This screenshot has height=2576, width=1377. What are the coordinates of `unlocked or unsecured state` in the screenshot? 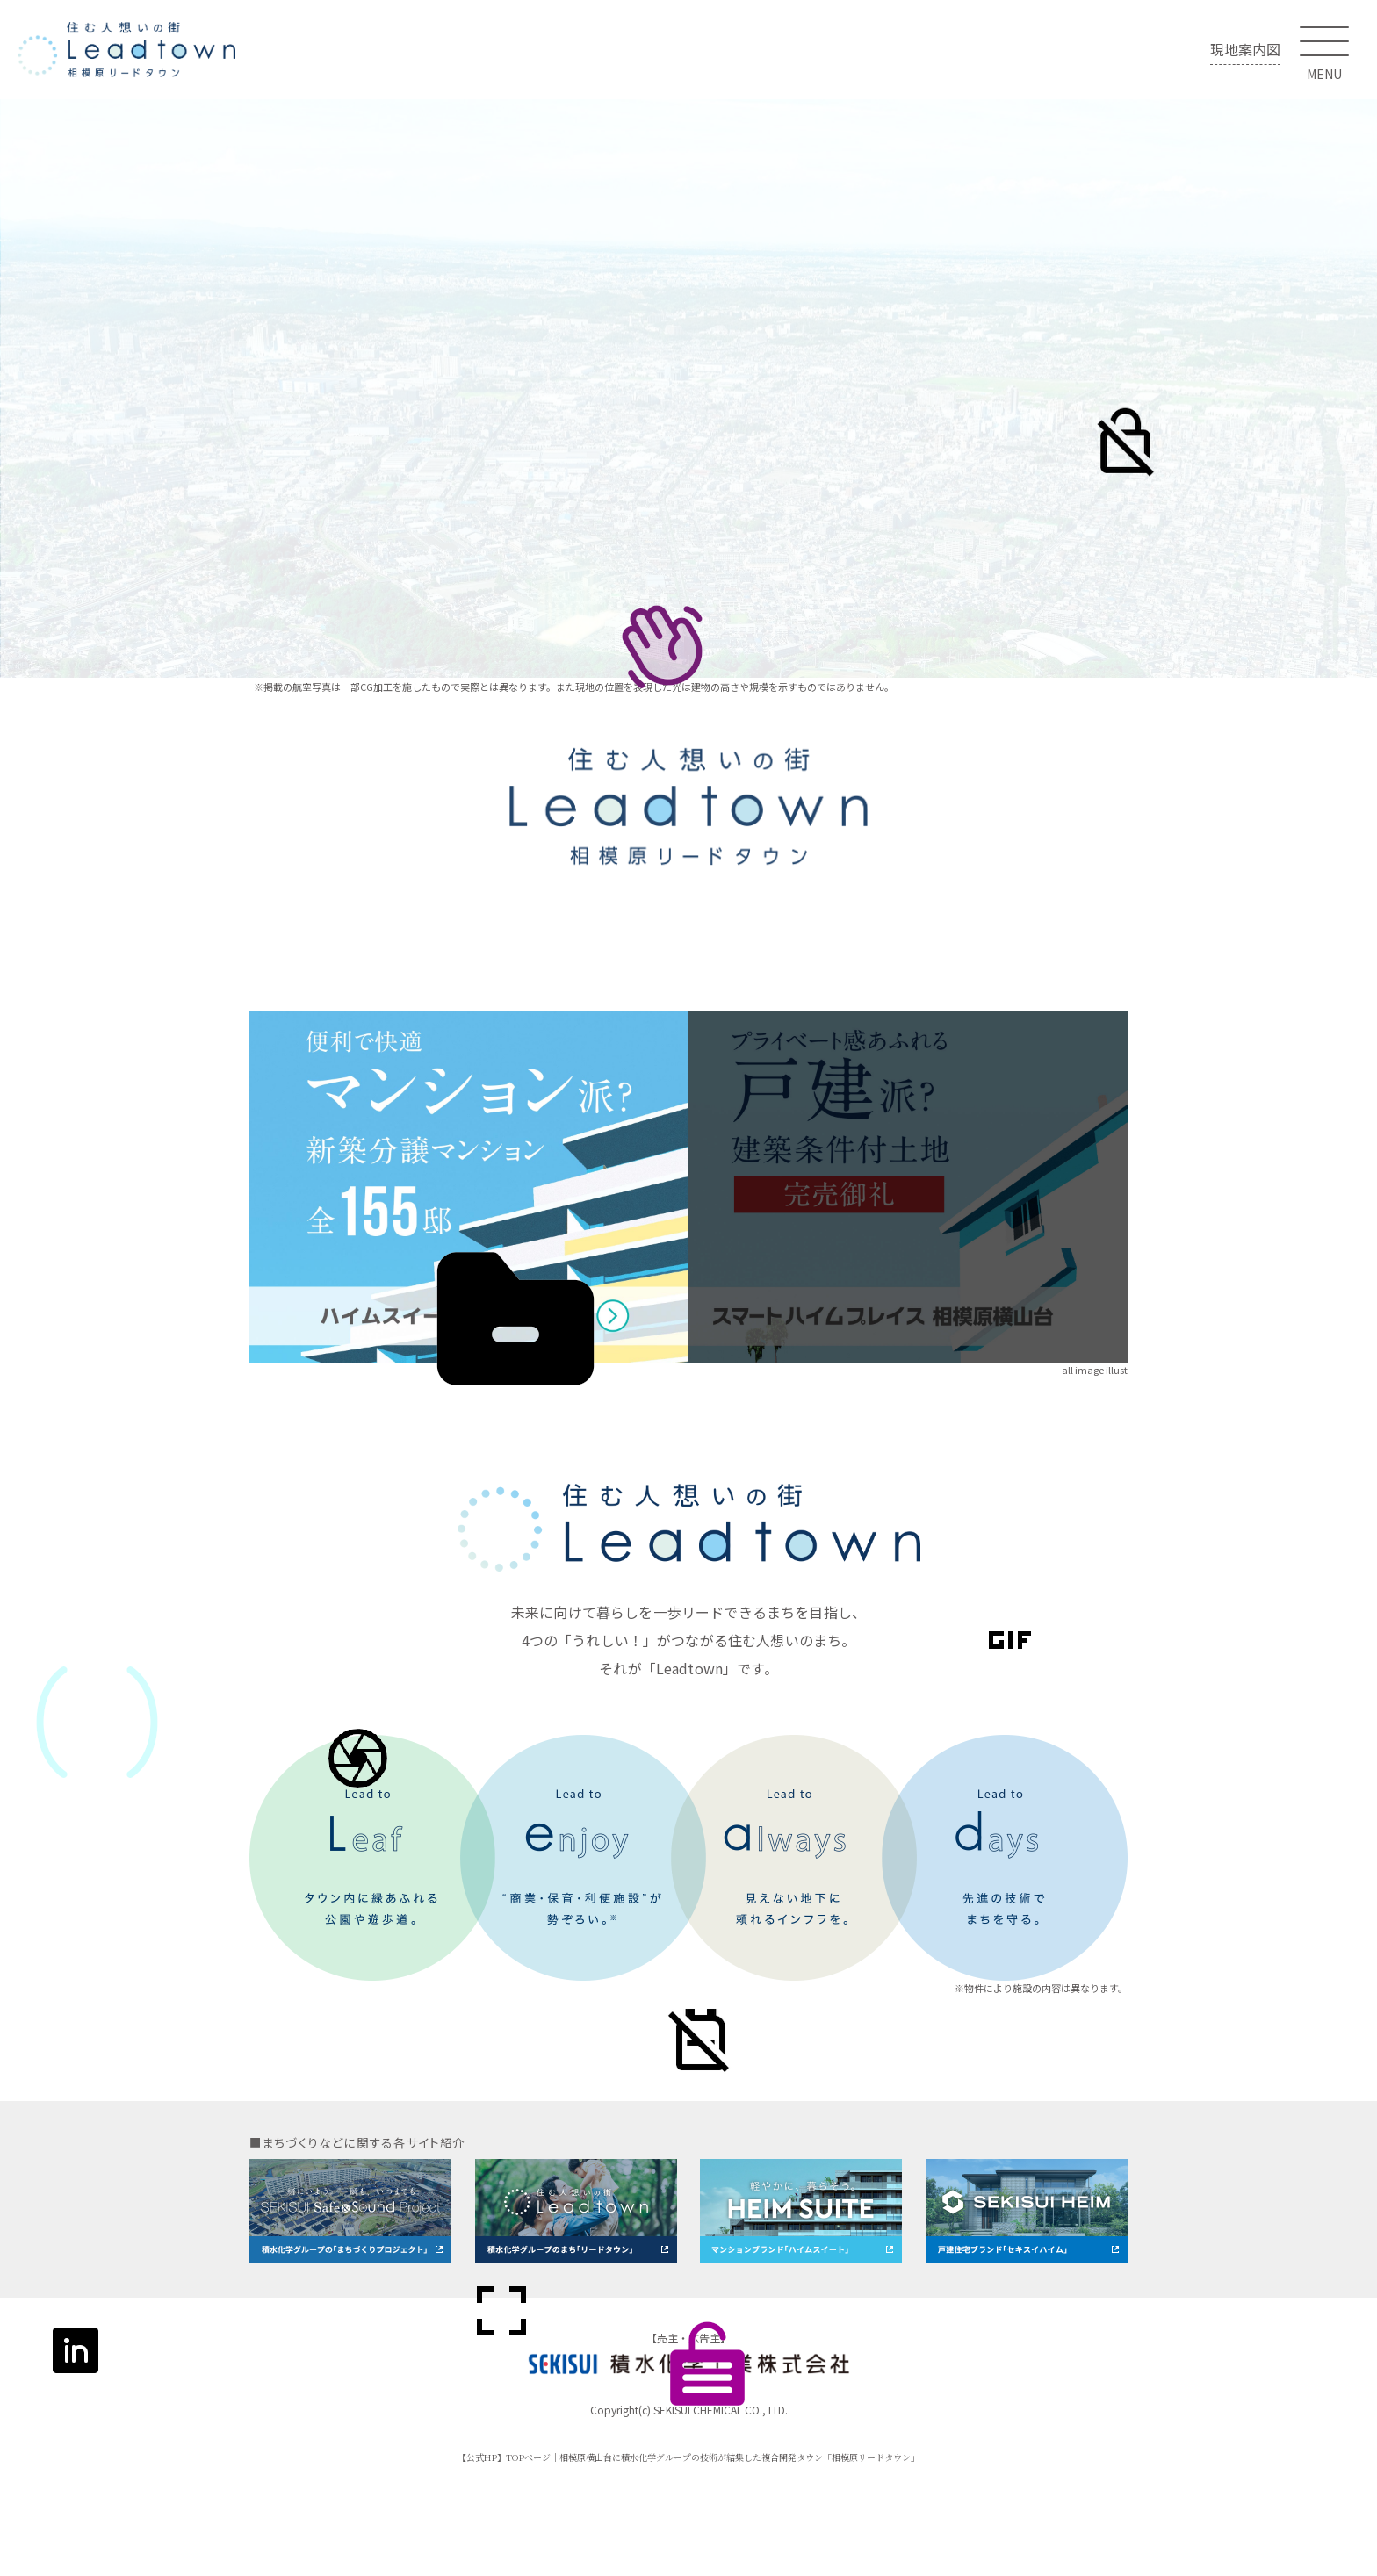 It's located at (707, 2368).